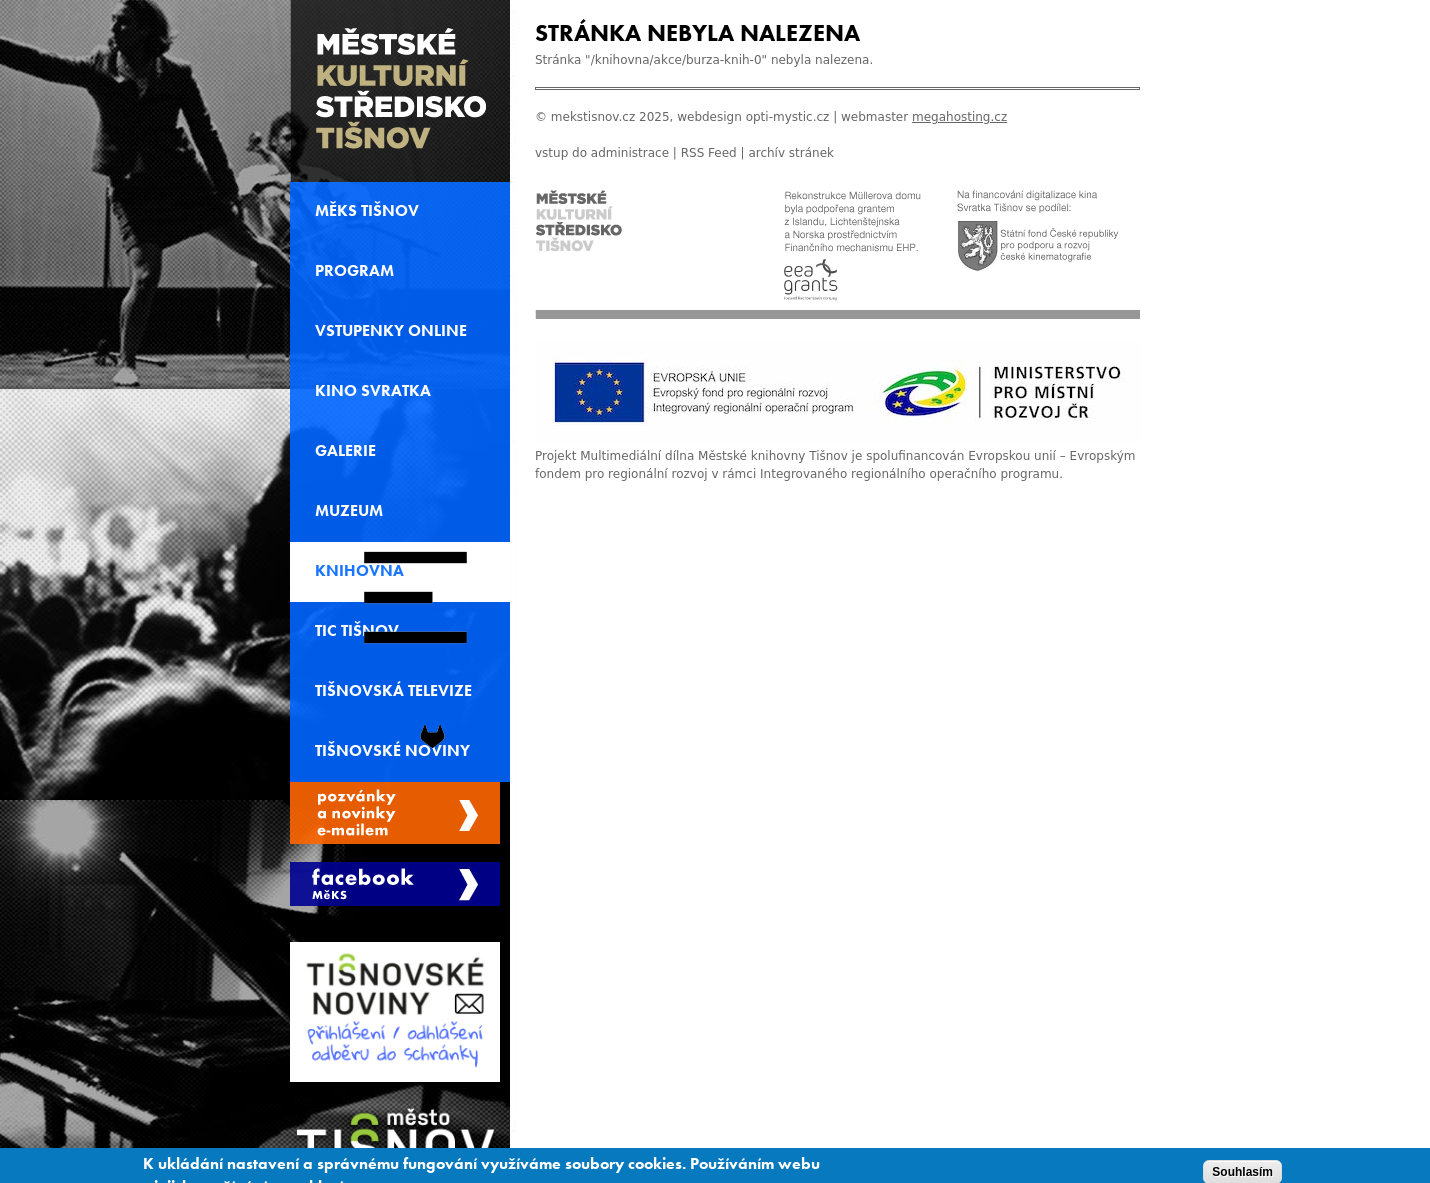 The width and height of the screenshot is (1430, 1183). Describe the element at coordinates (432, 736) in the screenshot. I see `open GitLab repository` at that location.